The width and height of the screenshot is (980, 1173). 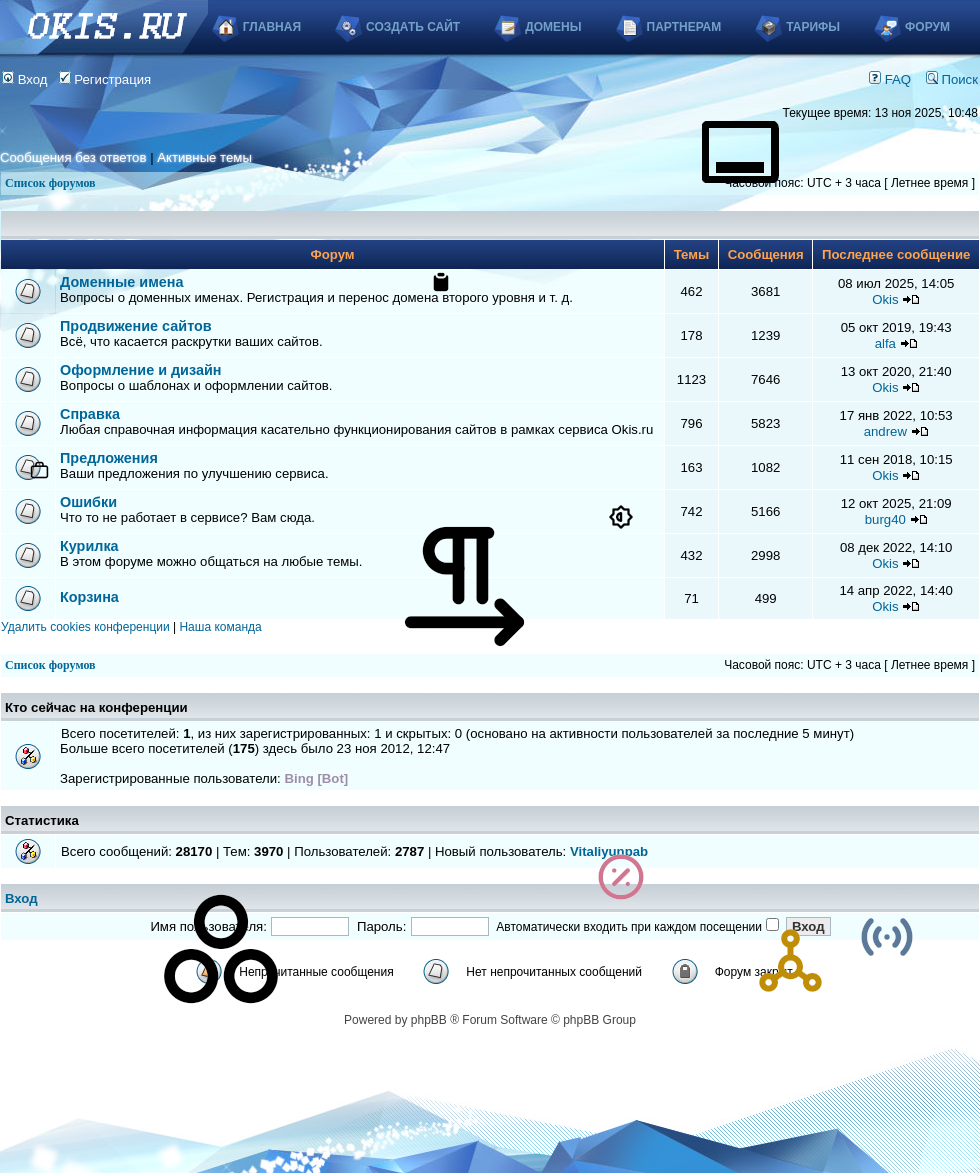 I want to click on move paragraph to the right, so click(x=464, y=586).